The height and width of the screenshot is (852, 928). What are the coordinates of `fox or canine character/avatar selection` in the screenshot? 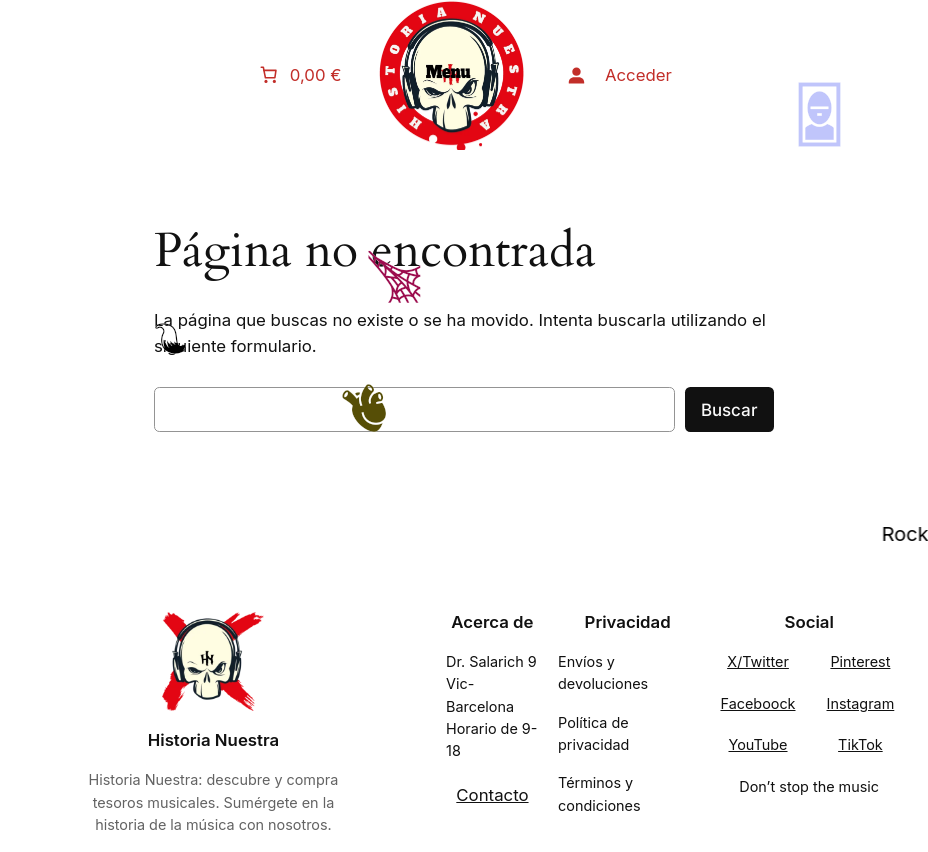 It's located at (170, 338).